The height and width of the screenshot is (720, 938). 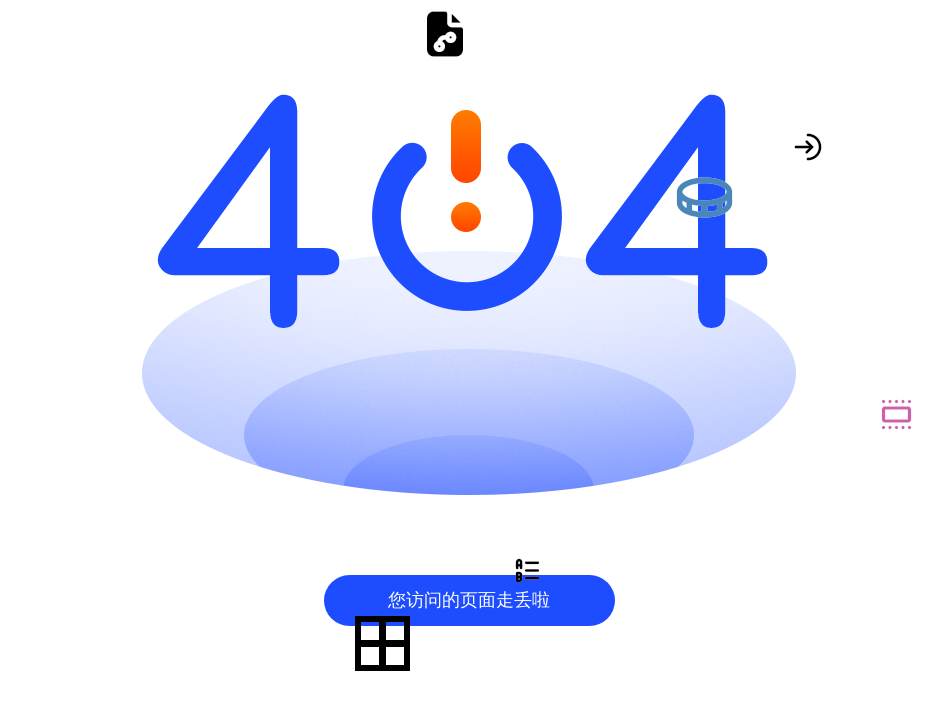 What do you see at coordinates (445, 34) in the screenshot?
I see `open a vector graphics file` at bounding box center [445, 34].